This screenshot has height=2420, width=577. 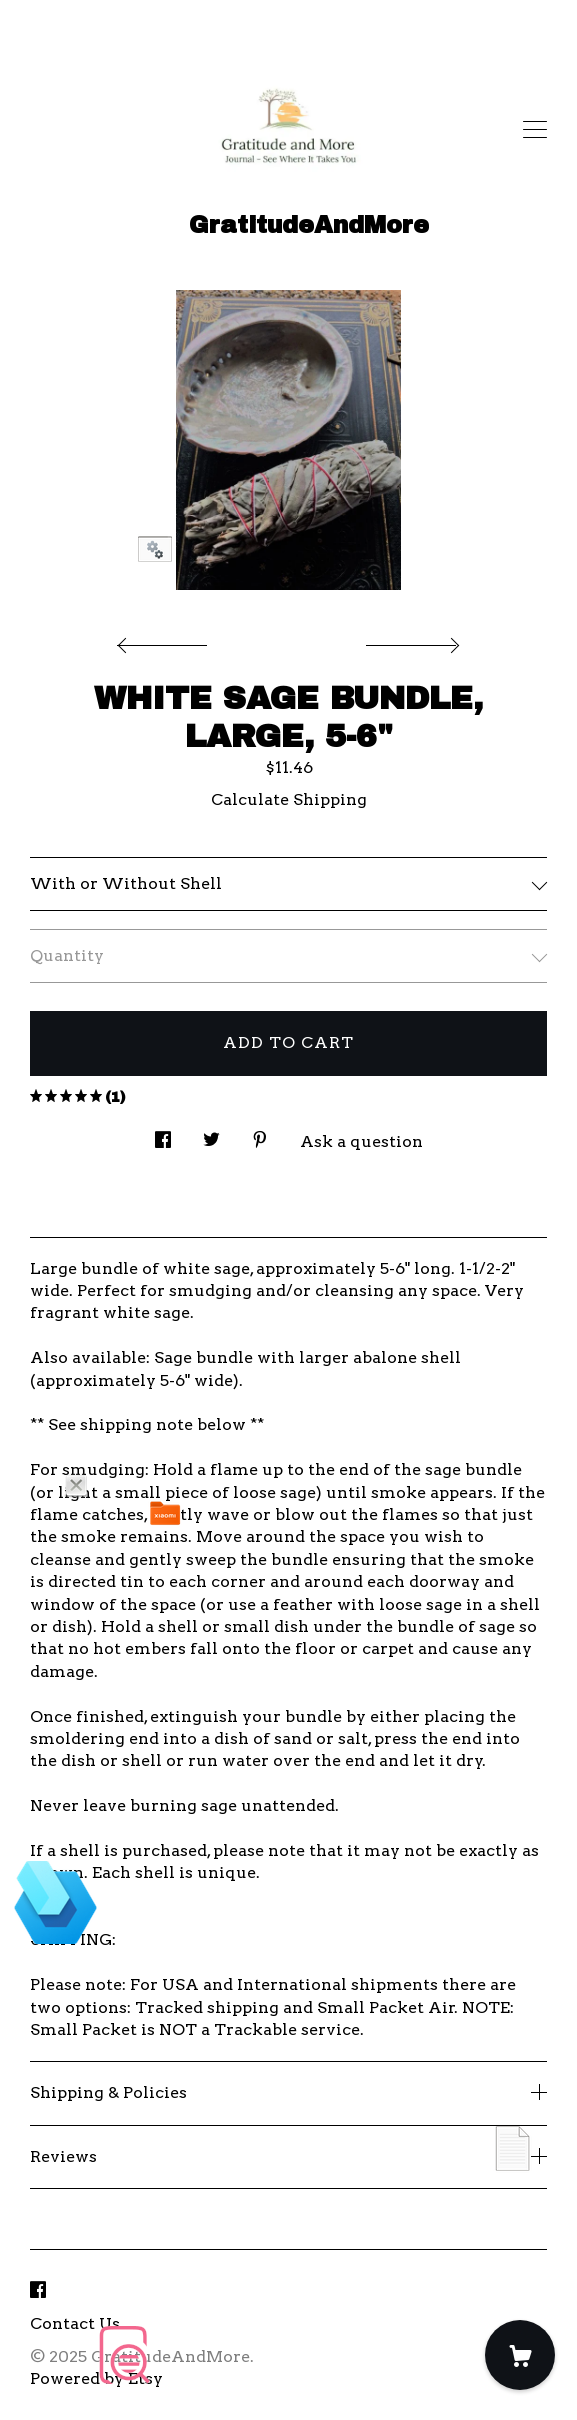 I want to click on open Microsoft Dynamics 365 application, so click(x=55, y=1902).